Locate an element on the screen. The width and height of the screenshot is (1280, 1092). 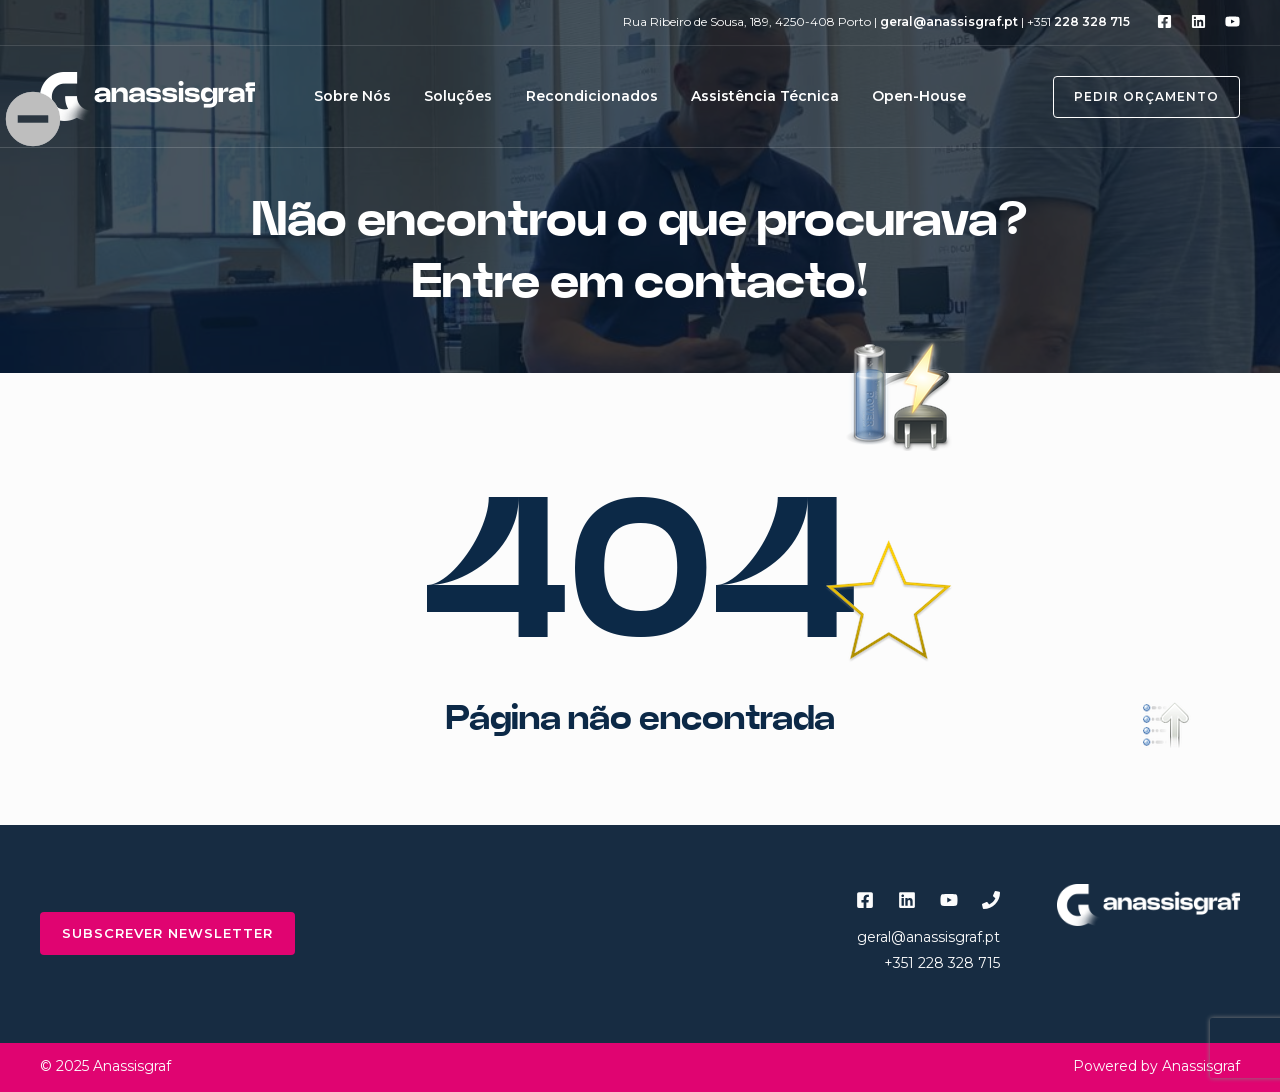
item not marked as favorite is located at coordinates (888, 602).